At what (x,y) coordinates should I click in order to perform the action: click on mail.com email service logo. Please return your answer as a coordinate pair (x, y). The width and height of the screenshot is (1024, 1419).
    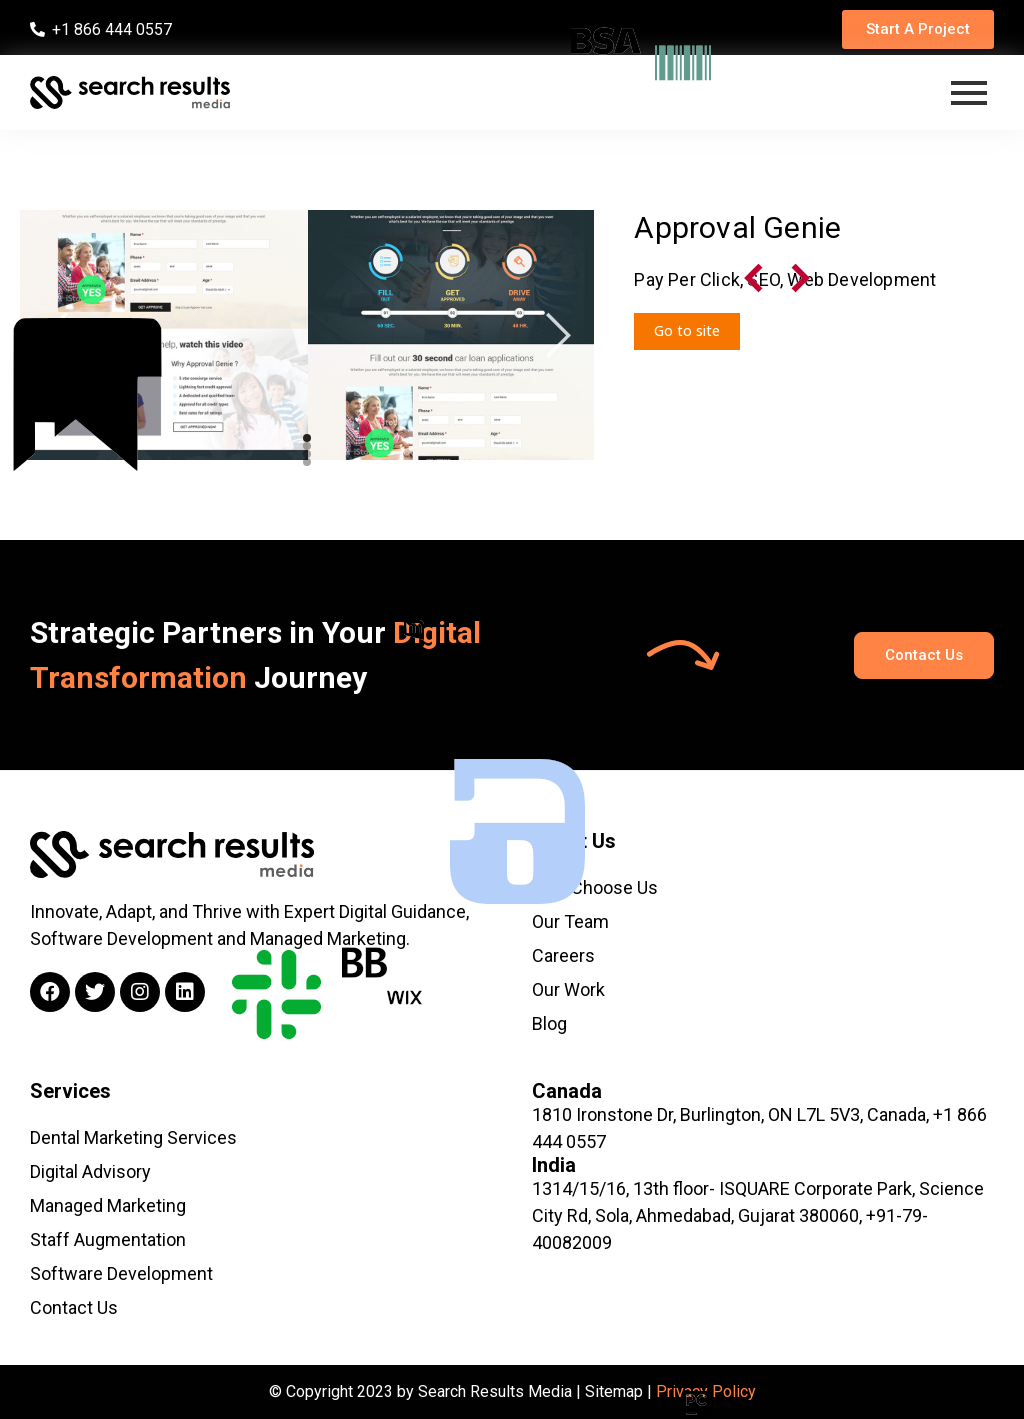
    Looking at the image, I should click on (414, 630).